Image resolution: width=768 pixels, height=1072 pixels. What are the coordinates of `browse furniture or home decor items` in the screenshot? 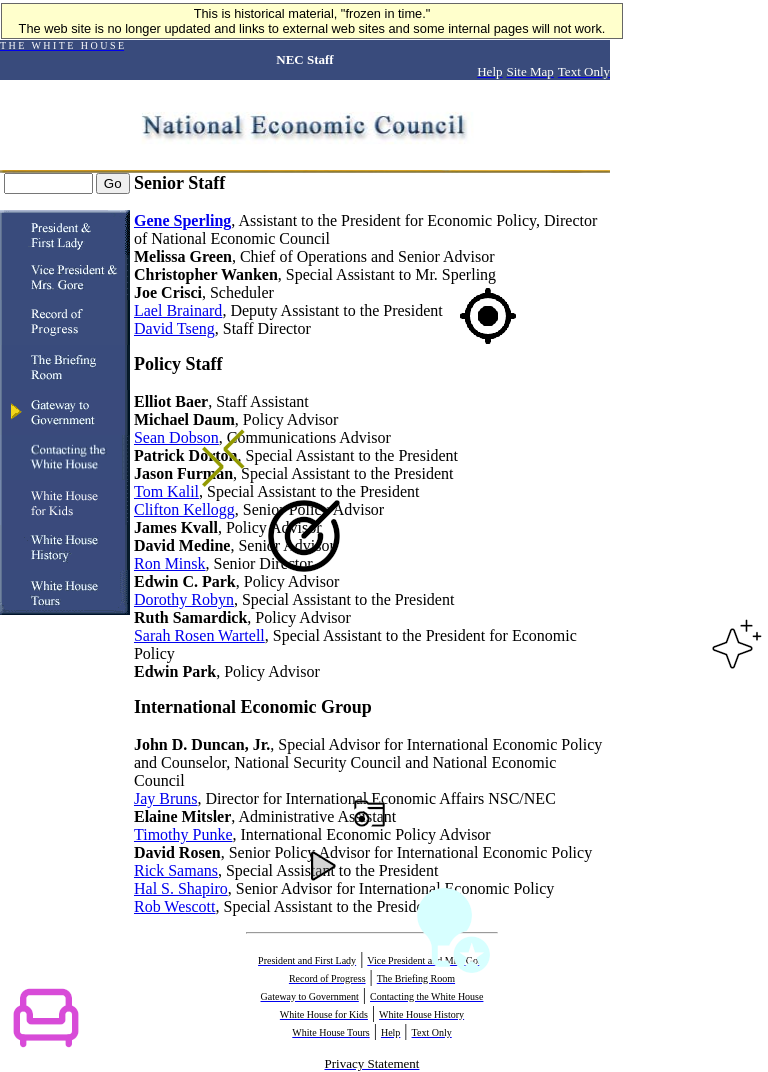 It's located at (46, 1018).